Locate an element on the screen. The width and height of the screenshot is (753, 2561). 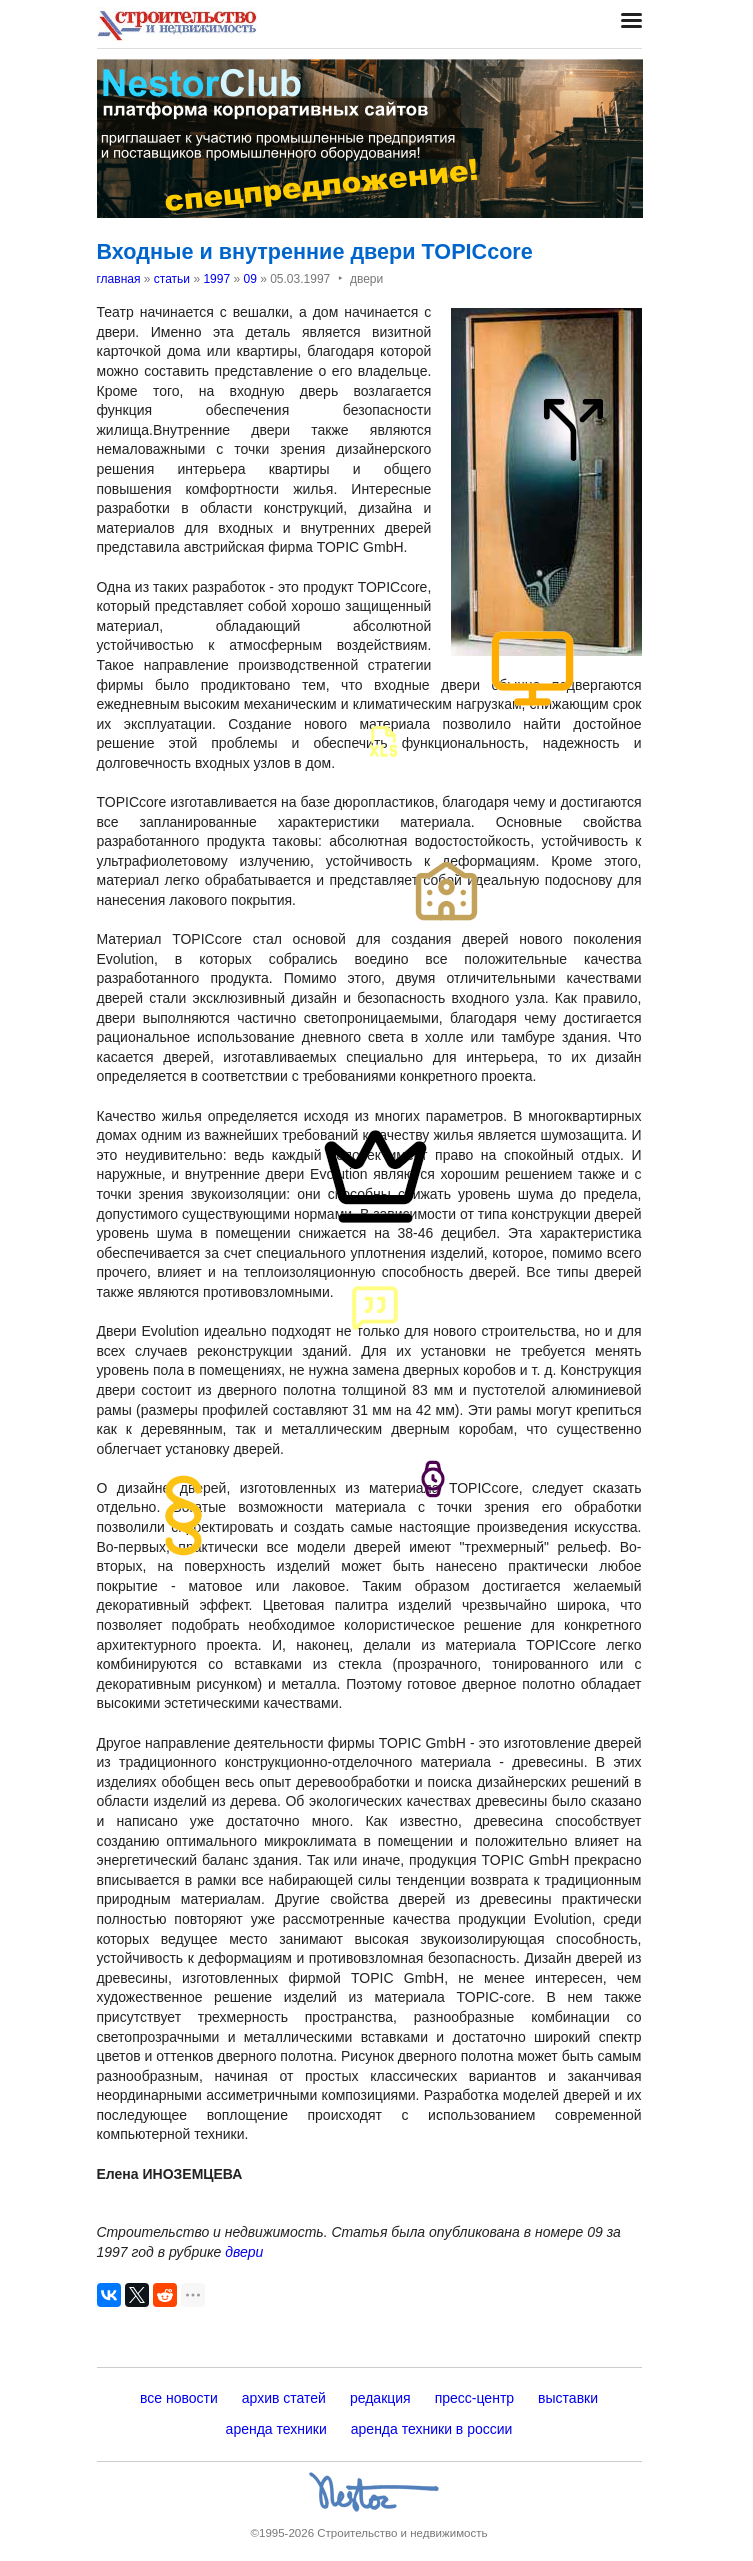
indicates premium or pro membership status is located at coordinates (375, 1176).